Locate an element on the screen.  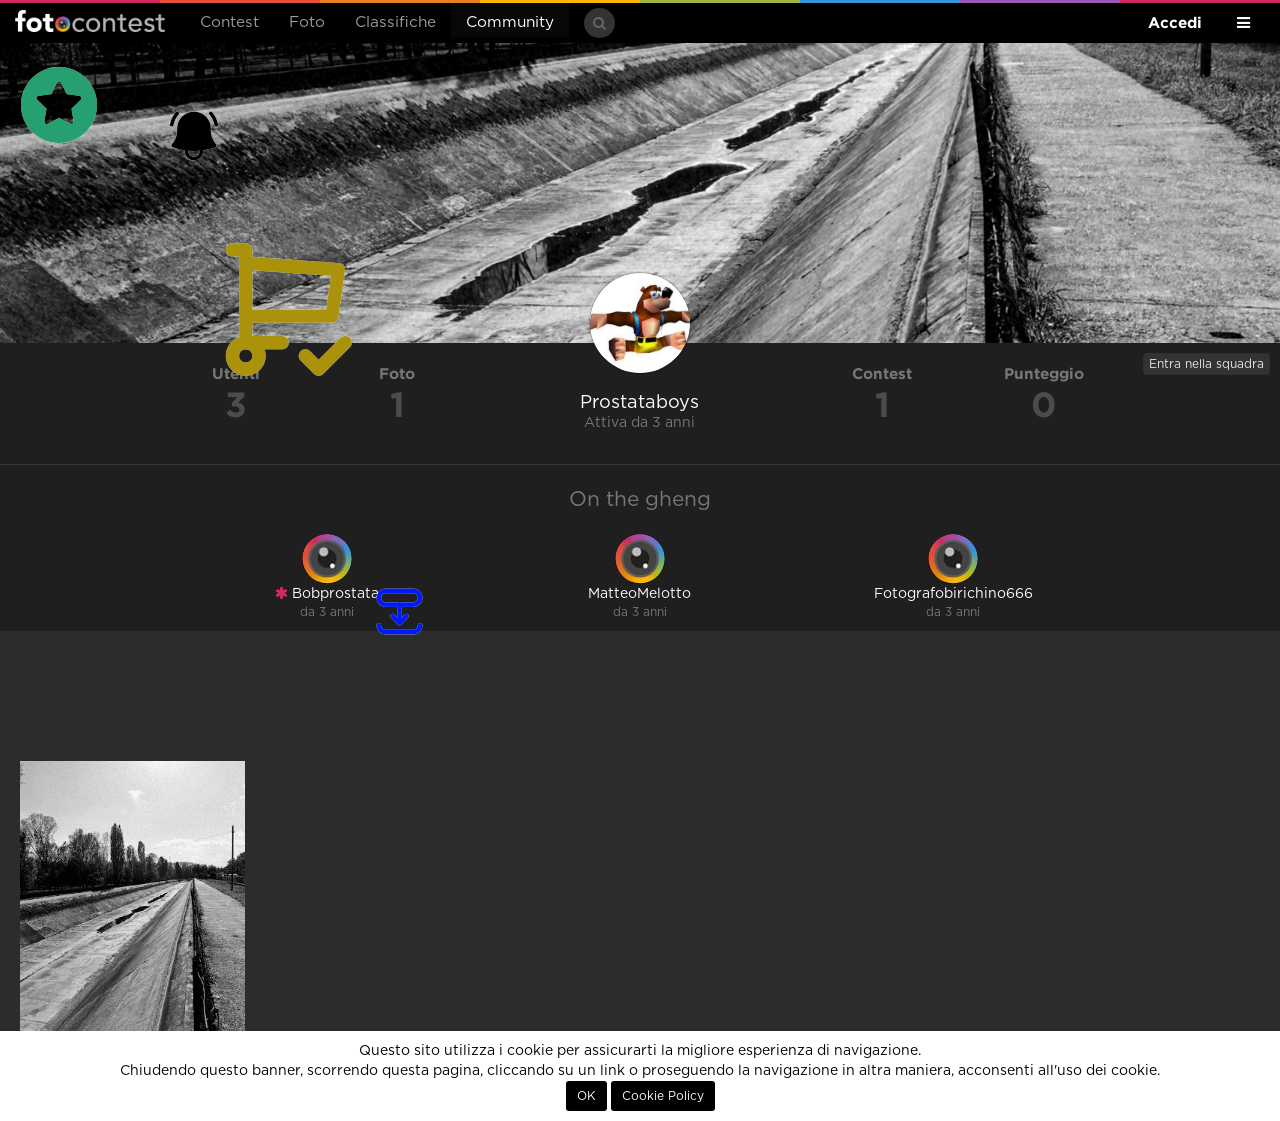
star or favorite an item in your feed is located at coordinates (59, 105).